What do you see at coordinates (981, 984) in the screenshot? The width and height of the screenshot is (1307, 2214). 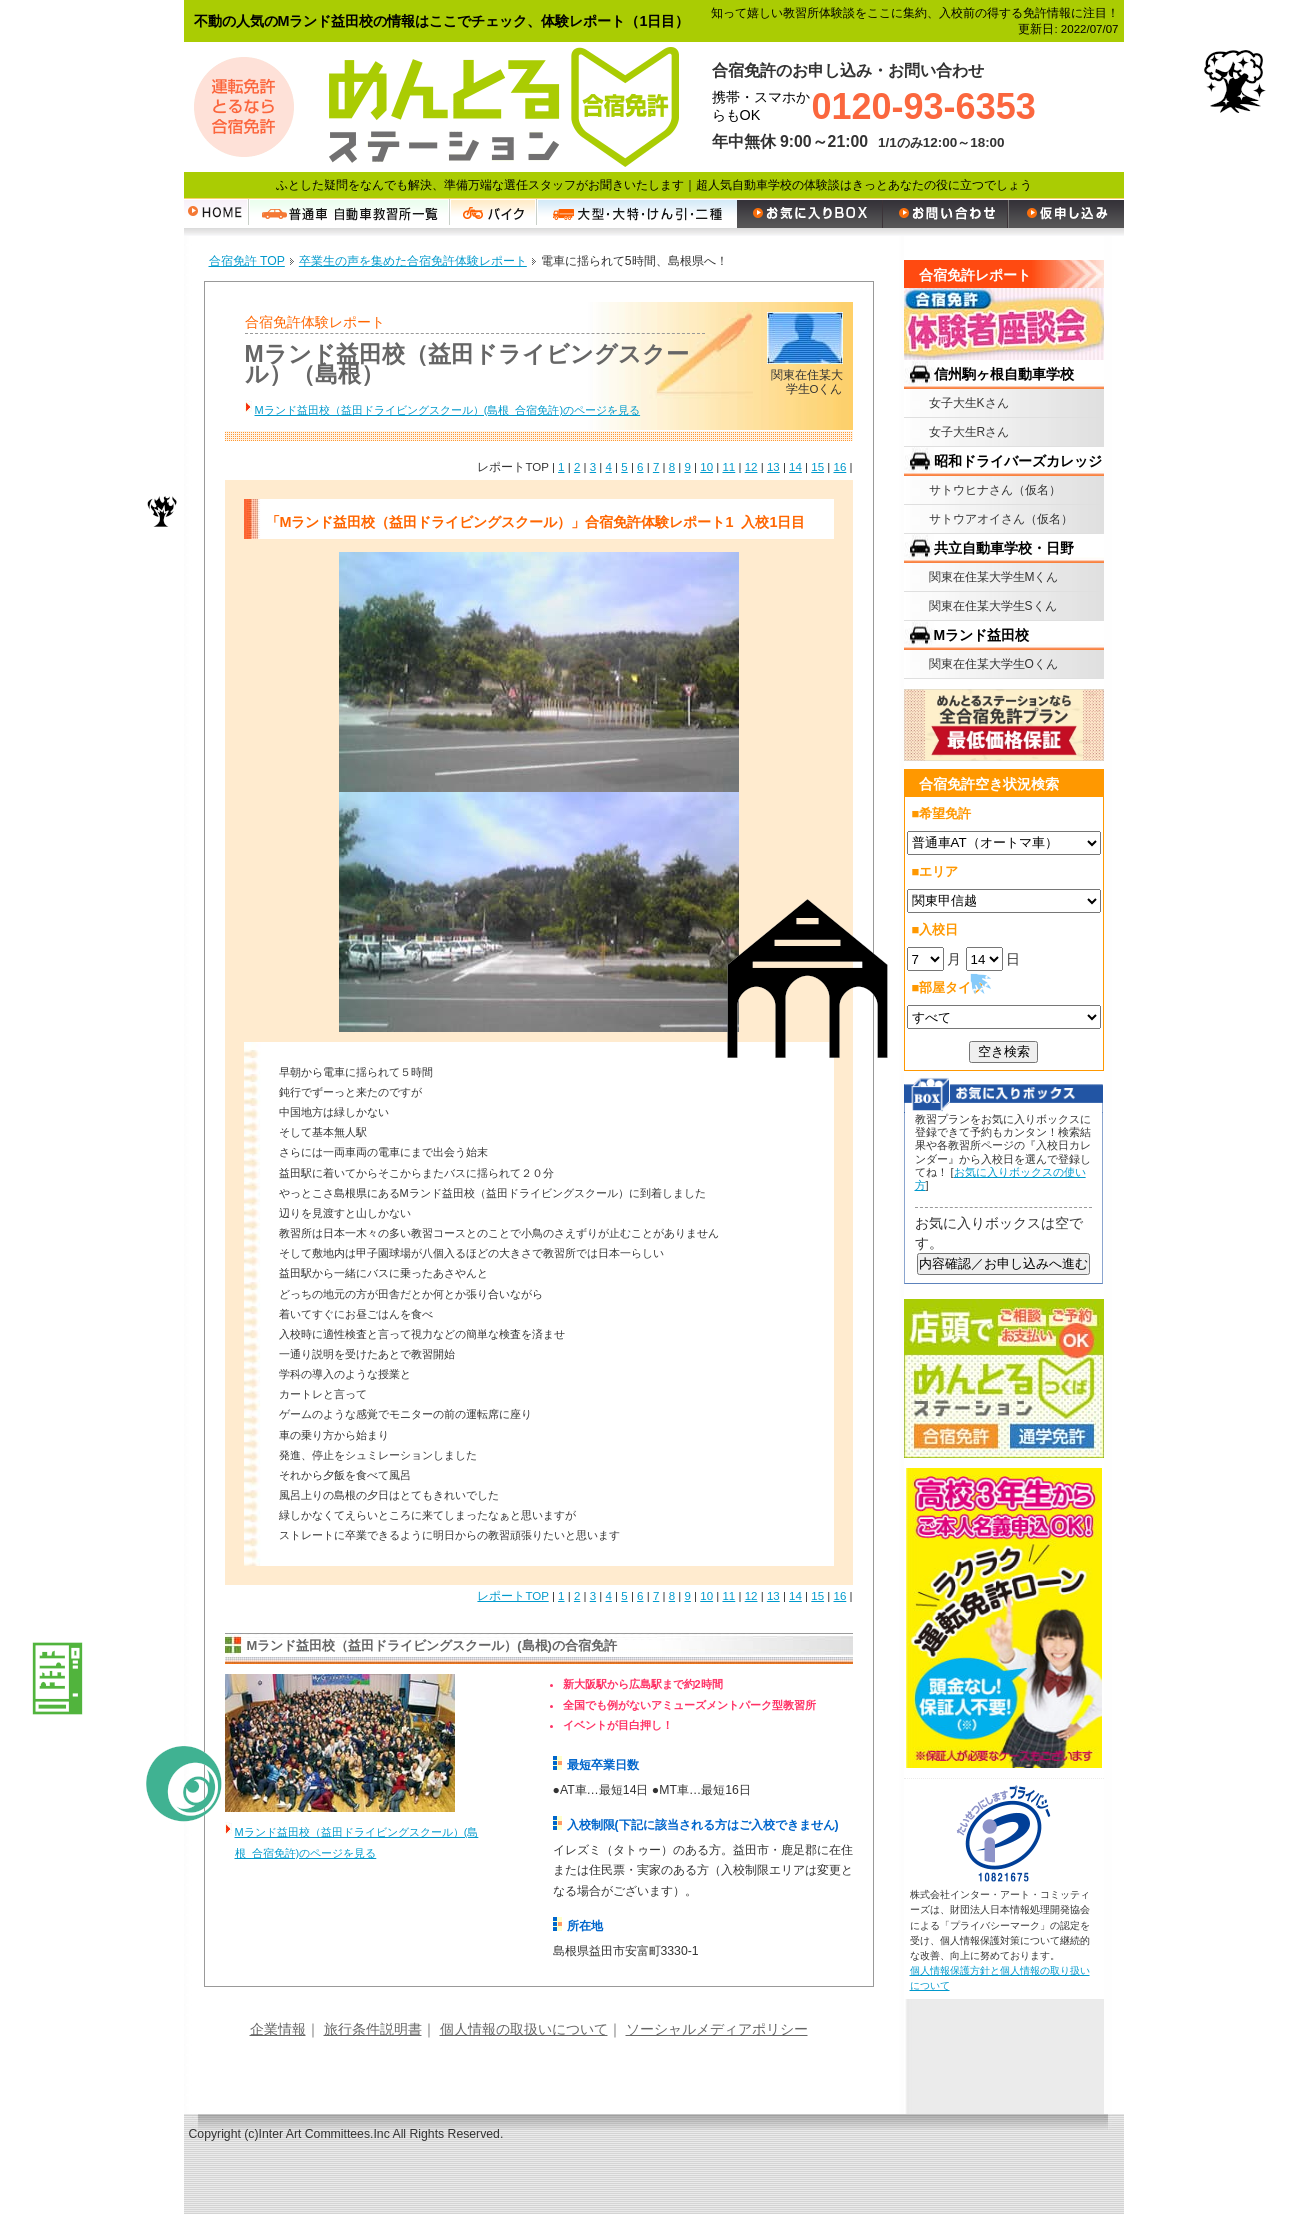 I see `access pet or animal-related features` at bounding box center [981, 984].